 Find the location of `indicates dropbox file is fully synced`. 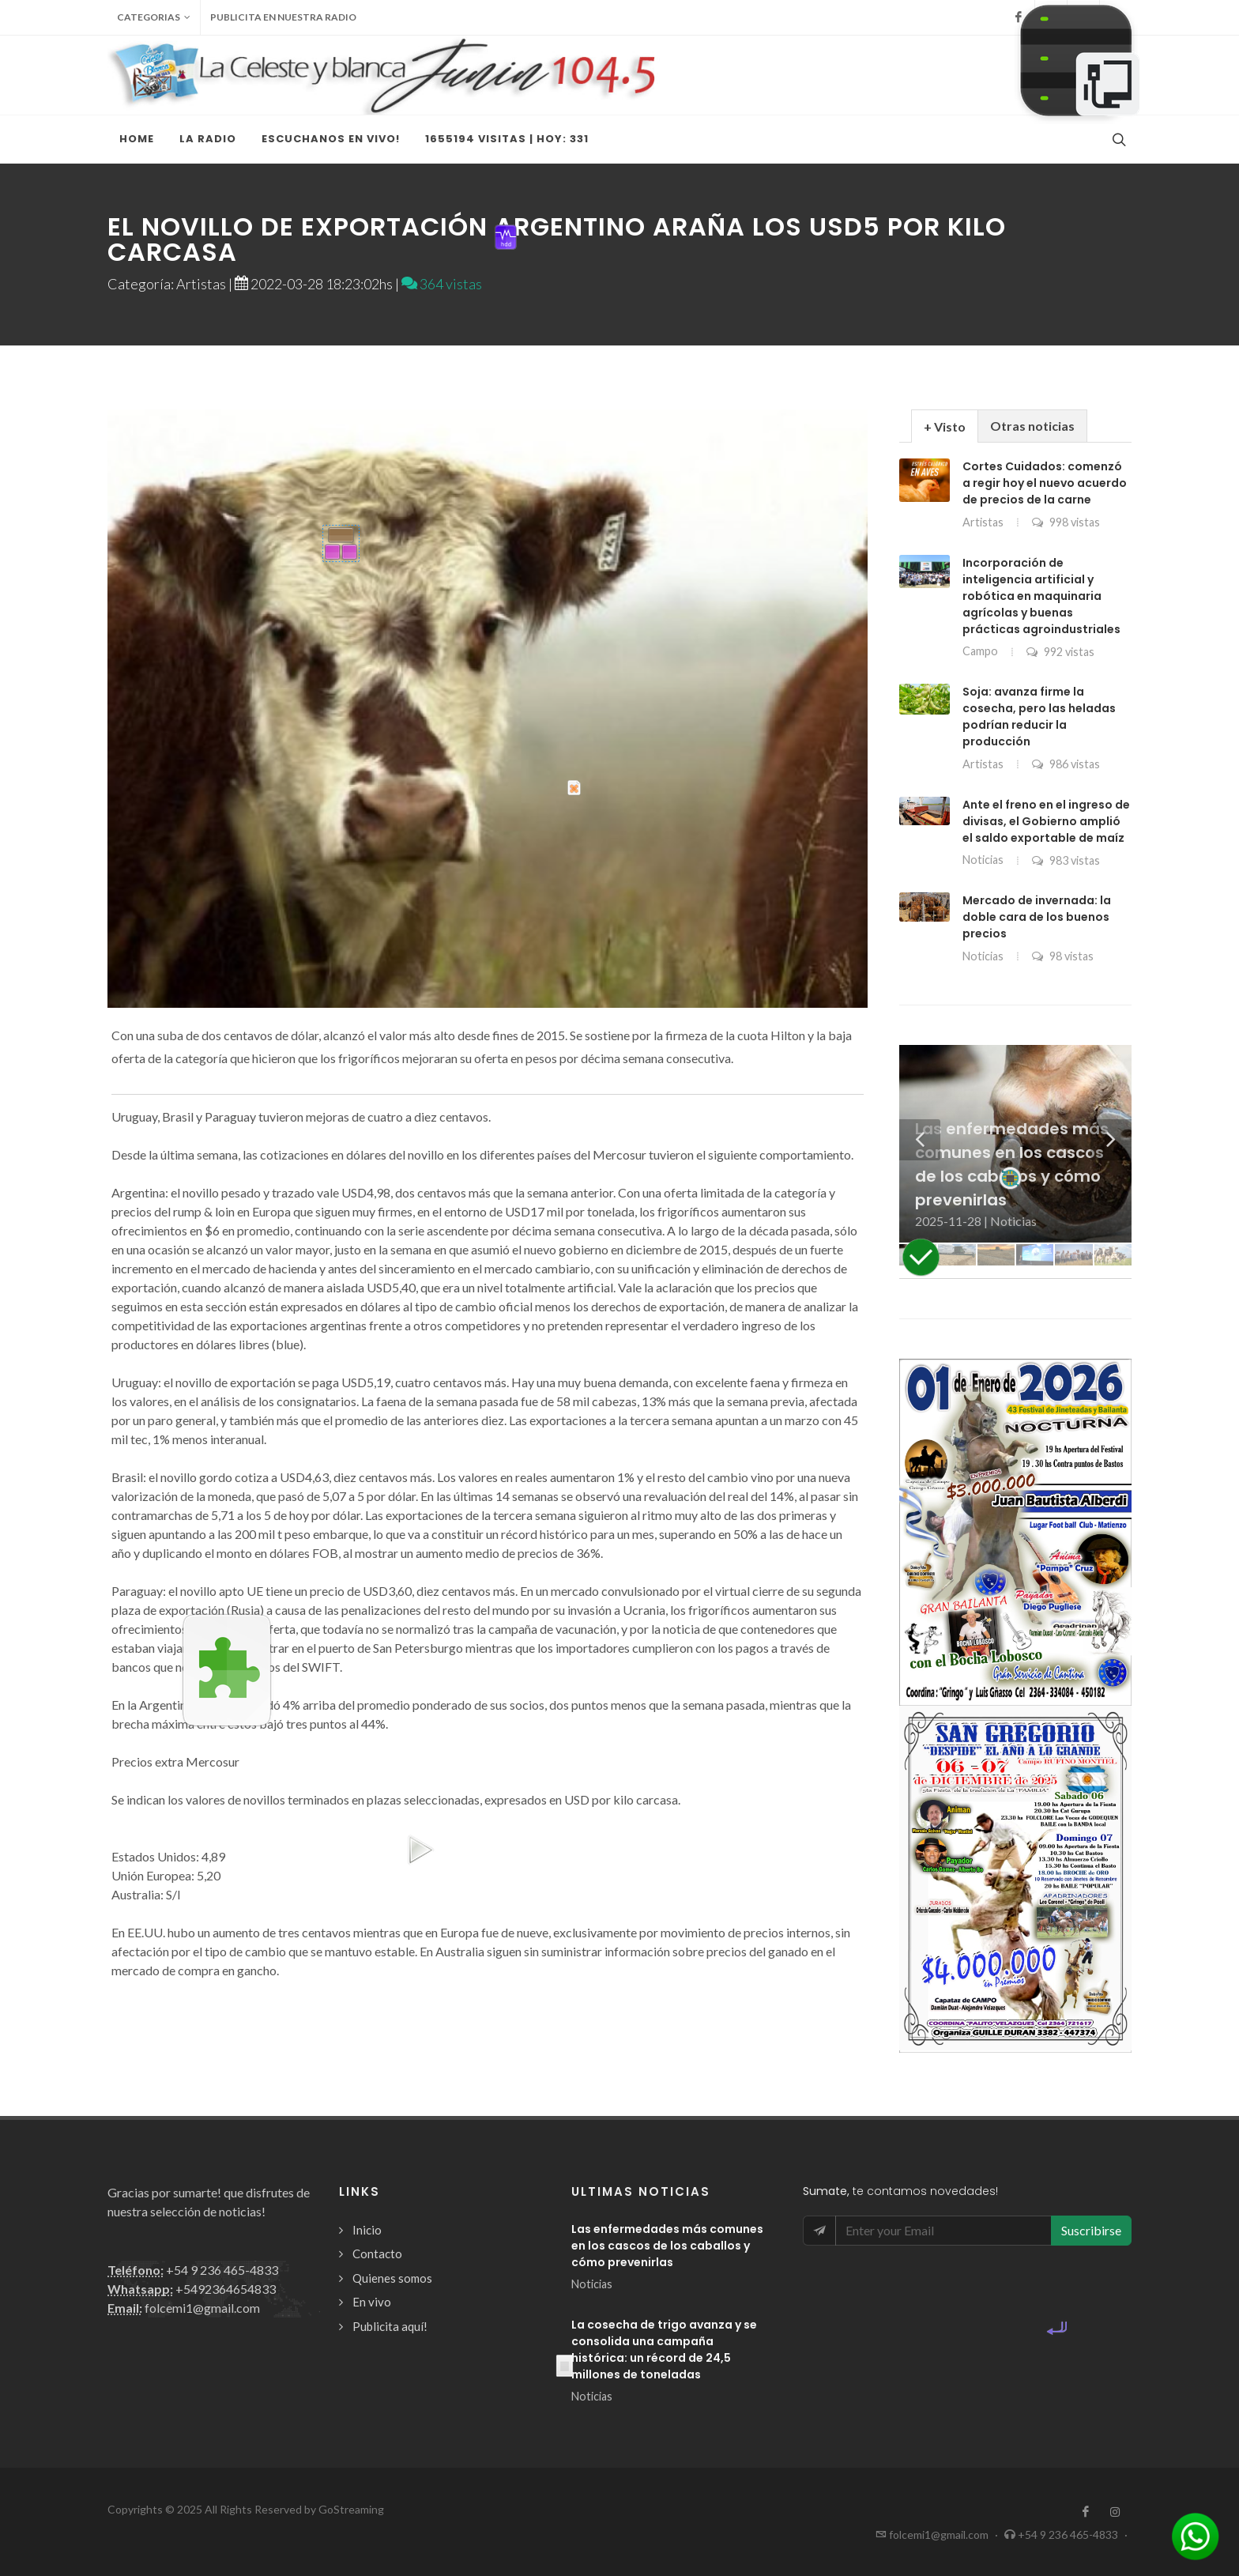

indicates dropbox file is fully synced is located at coordinates (921, 1257).